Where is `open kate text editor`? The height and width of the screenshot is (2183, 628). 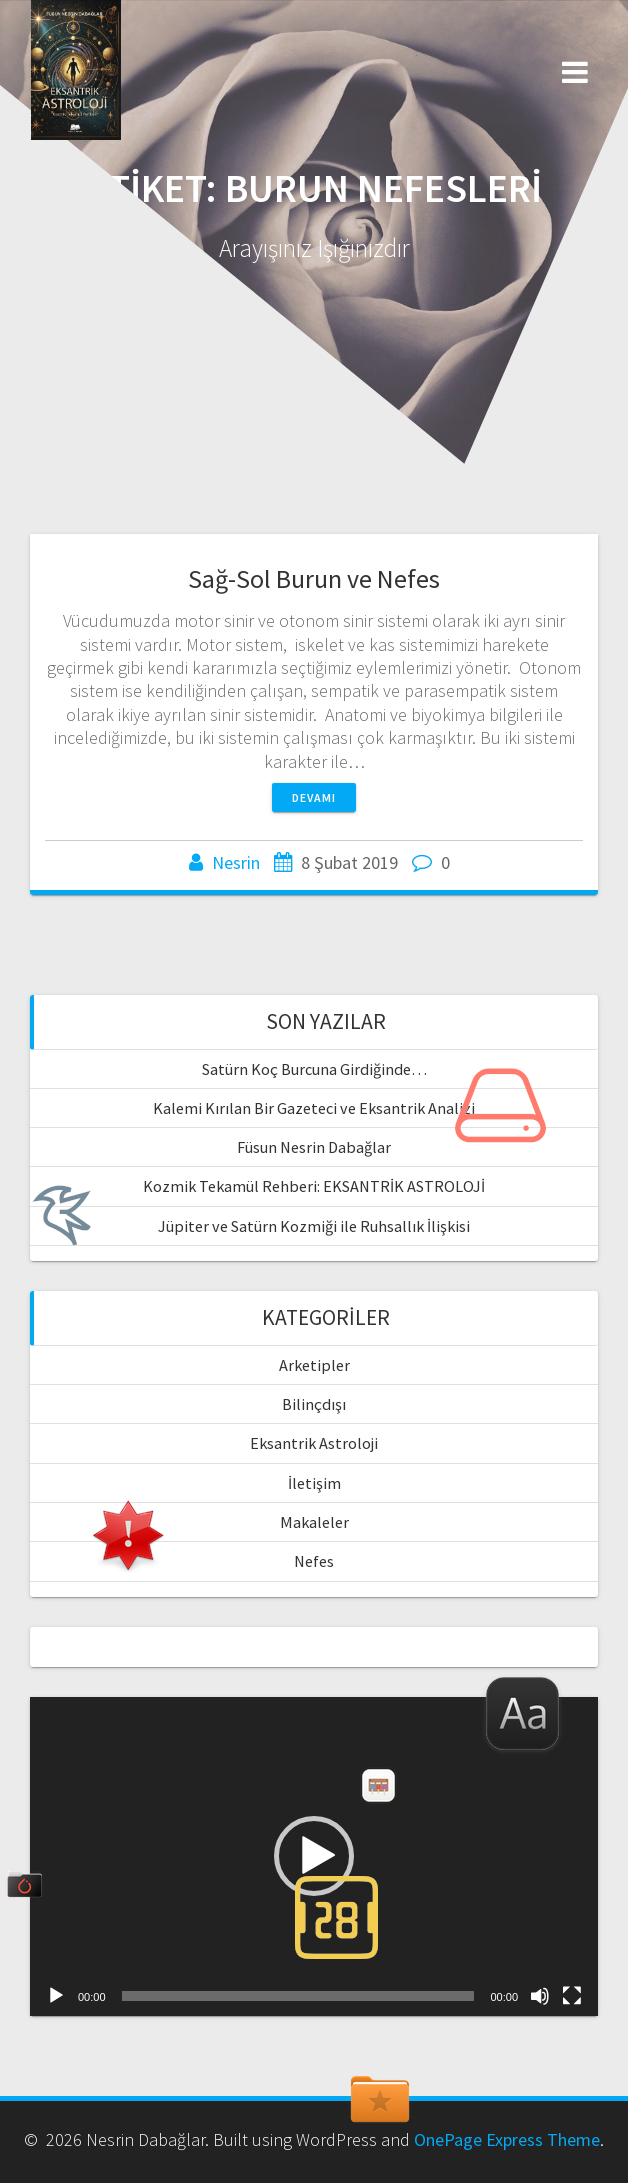 open kate text editor is located at coordinates (64, 1214).